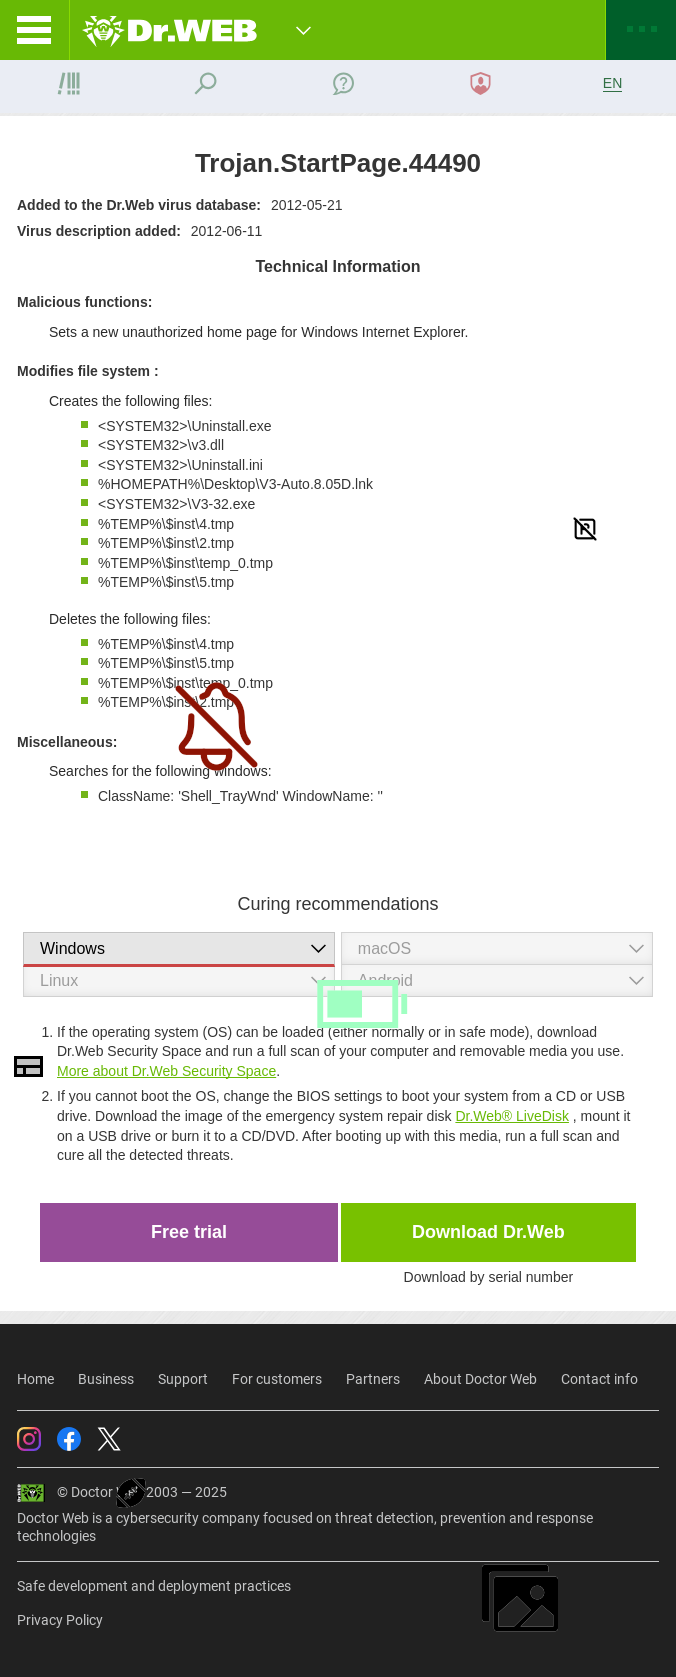 Image resolution: width=676 pixels, height=1677 pixels. What do you see at coordinates (27, 1066) in the screenshot?
I see `switch to compact view layout` at bounding box center [27, 1066].